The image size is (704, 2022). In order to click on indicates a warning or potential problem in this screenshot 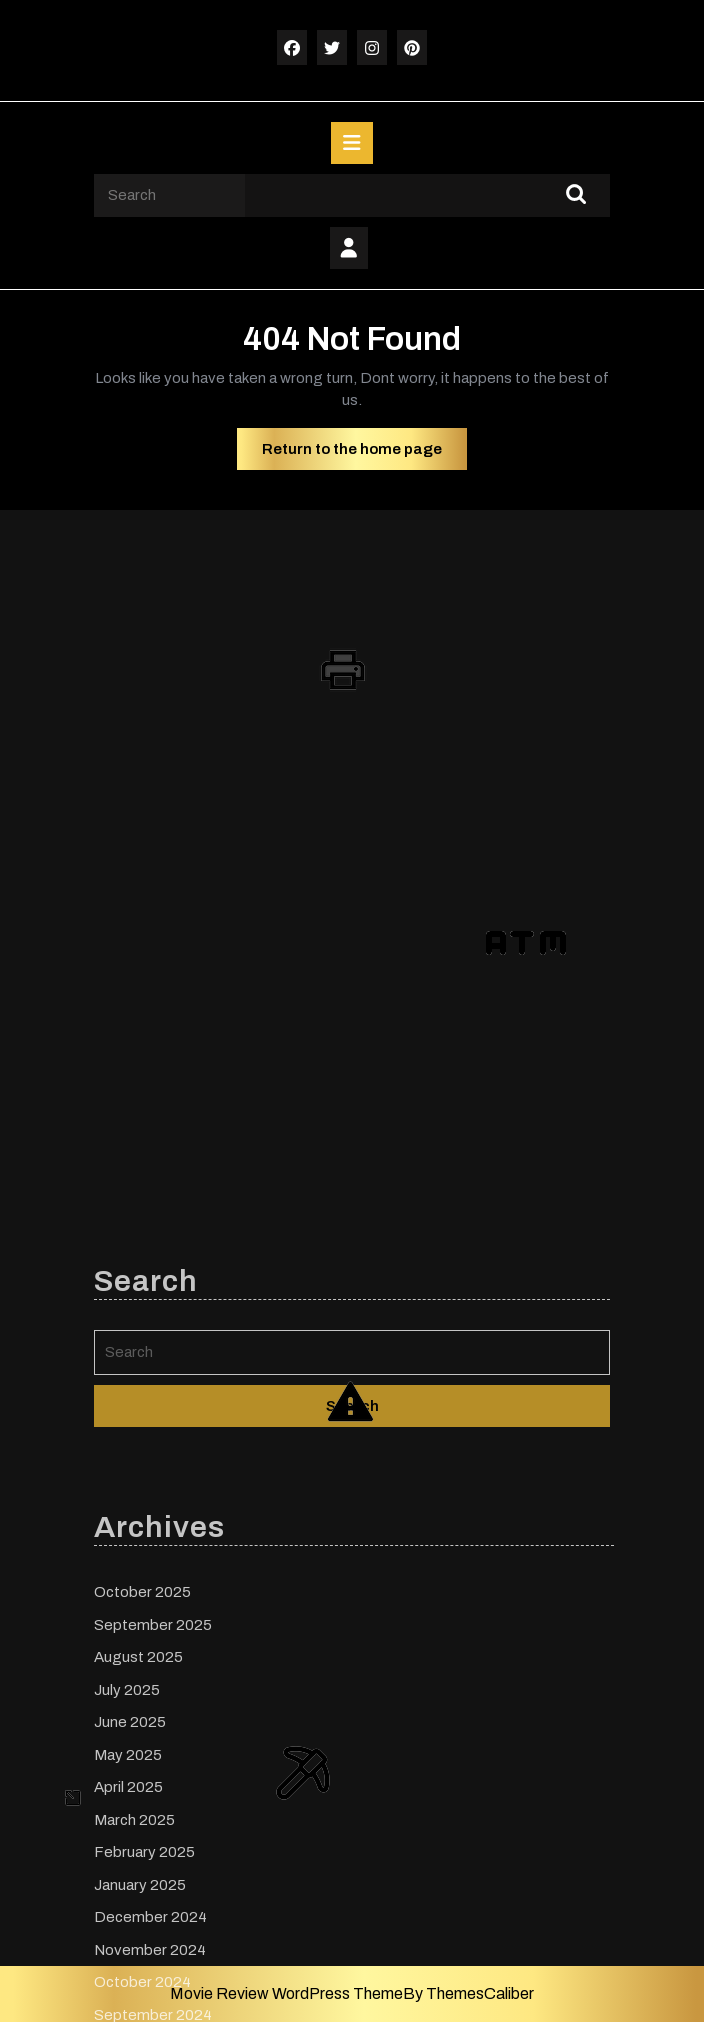, I will do `click(350, 1401)`.